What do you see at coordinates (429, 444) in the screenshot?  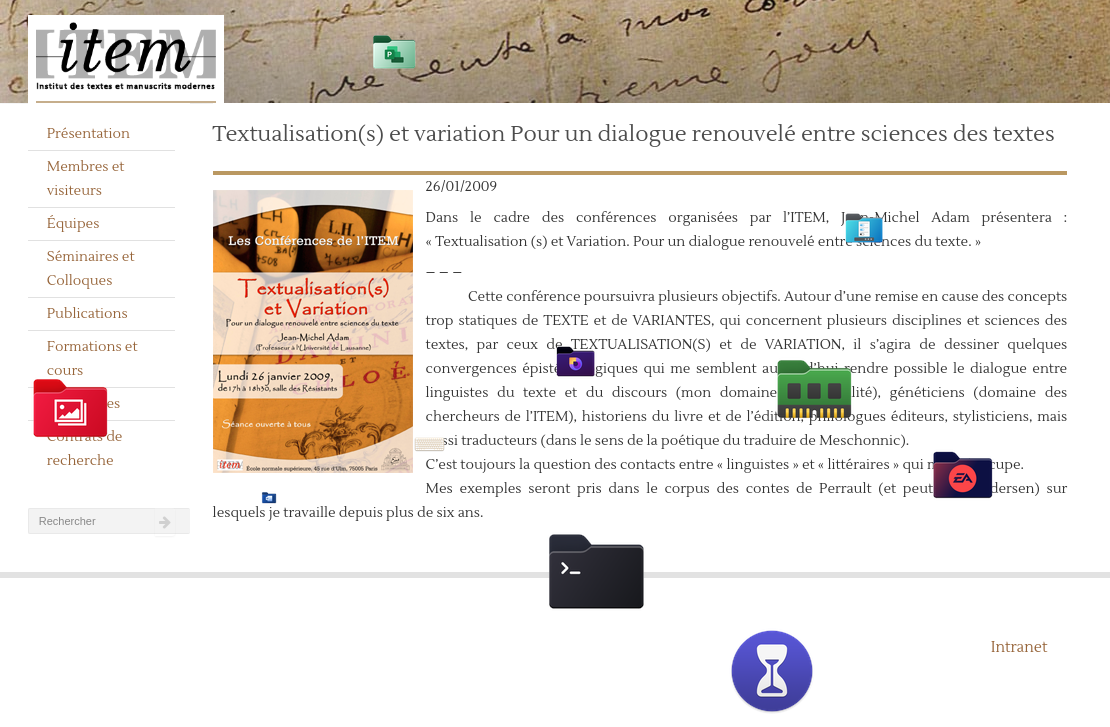 I see `bluetooth keyboard connected` at bounding box center [429, 444].